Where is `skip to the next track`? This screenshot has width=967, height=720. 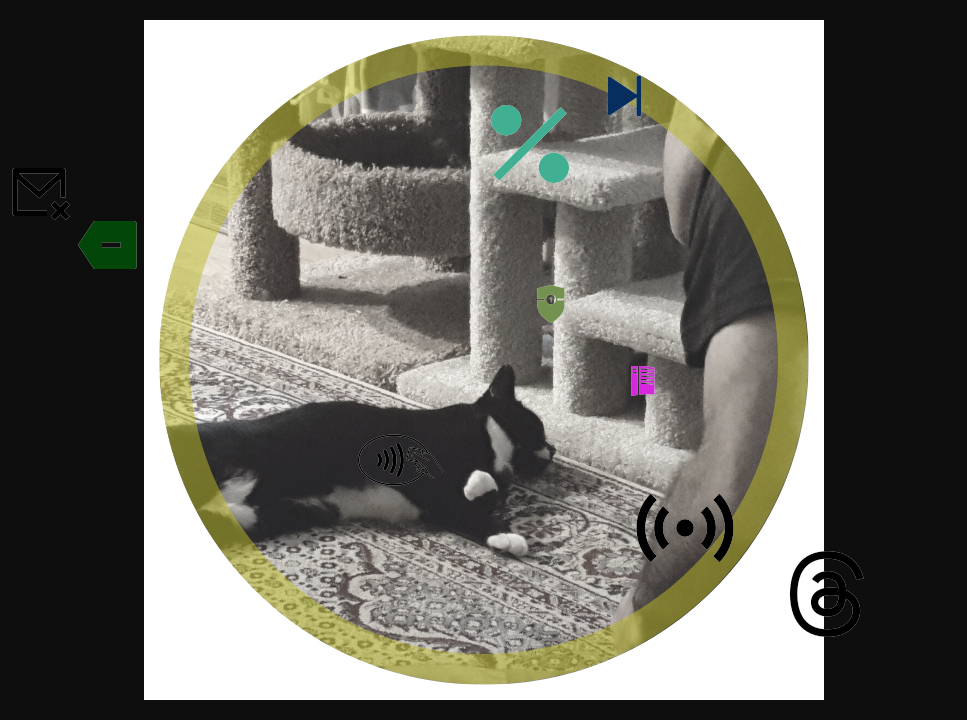
skip to the next track is located at coordinates (626, 96).